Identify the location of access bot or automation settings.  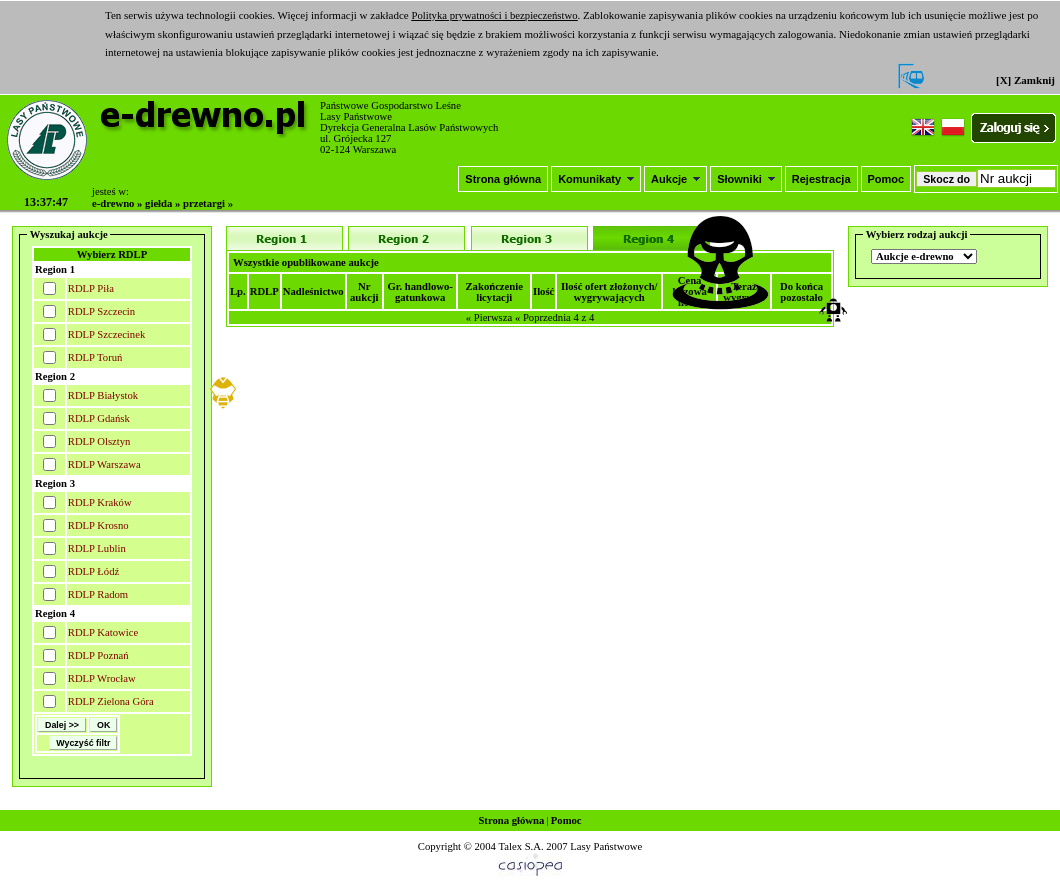
(833, 310).